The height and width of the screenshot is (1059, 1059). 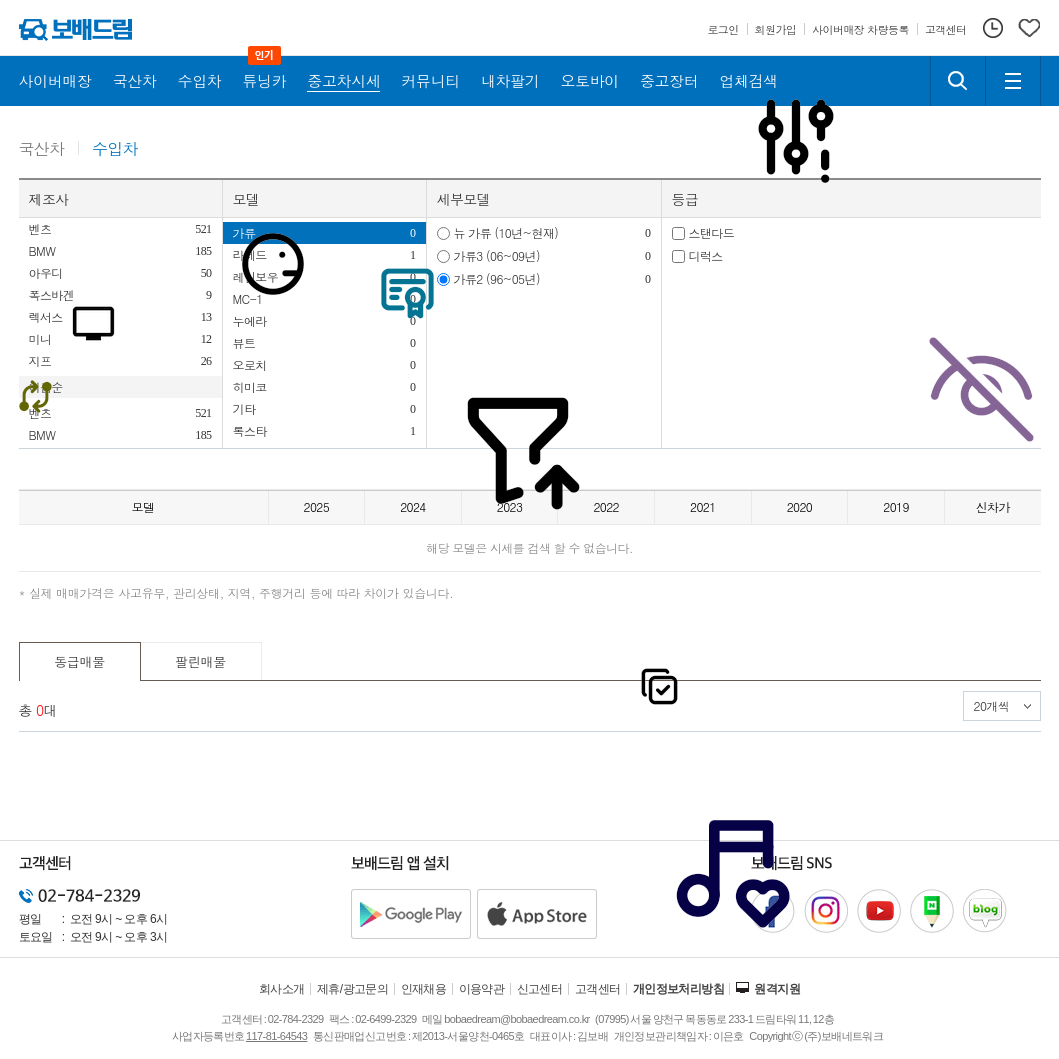 What do you see at coordinates (730, 868) in the screenshot?
I see `add song to favorites` at bounding box center [730, 868].